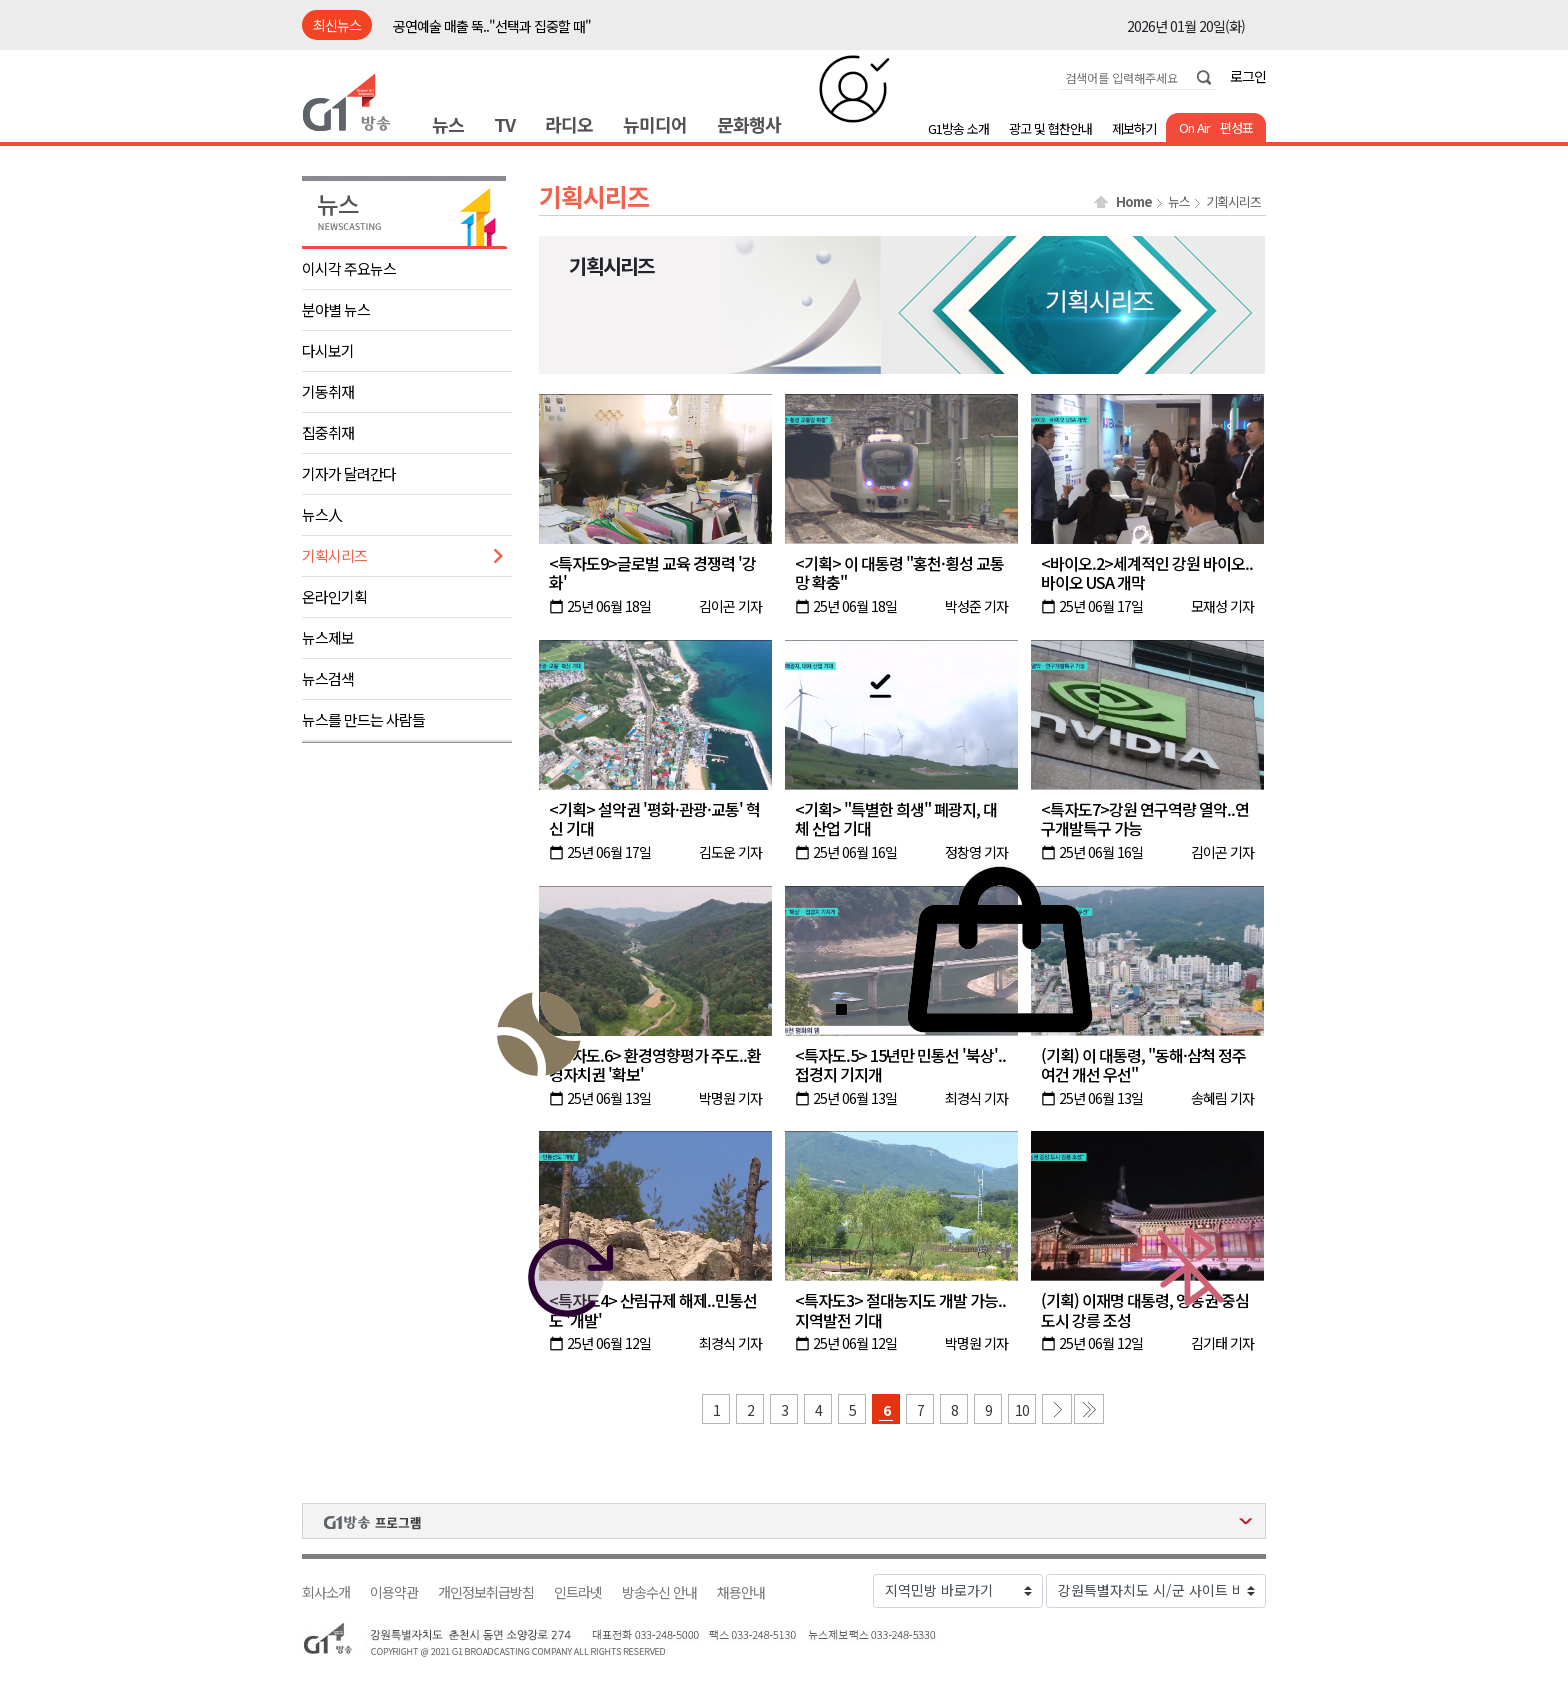 The image size is (1568, 1687). I want to click on stop or halt media playback, so click(841, 1009).